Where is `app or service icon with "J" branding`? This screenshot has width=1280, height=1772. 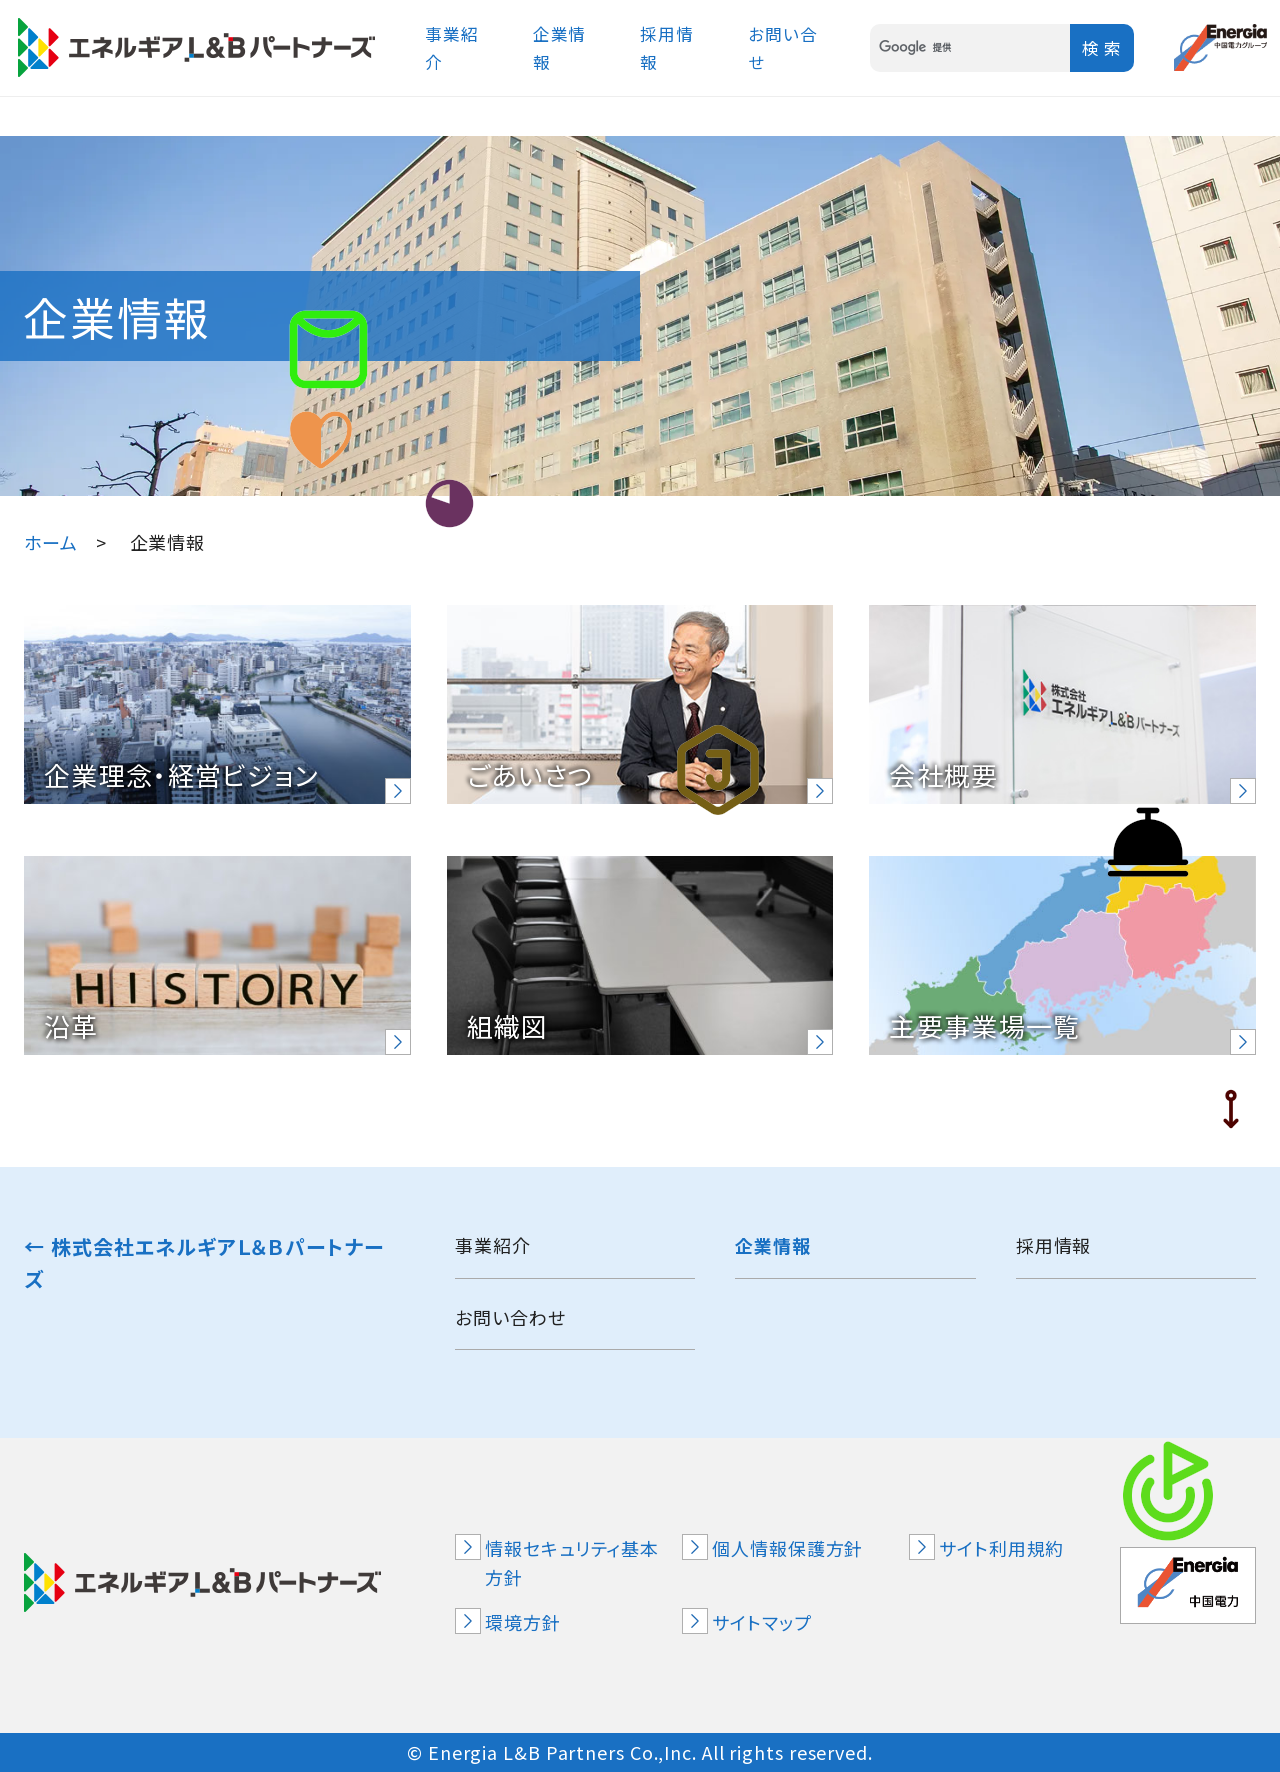
app or service icon with "J" branding is located at coordinates (718, 770).